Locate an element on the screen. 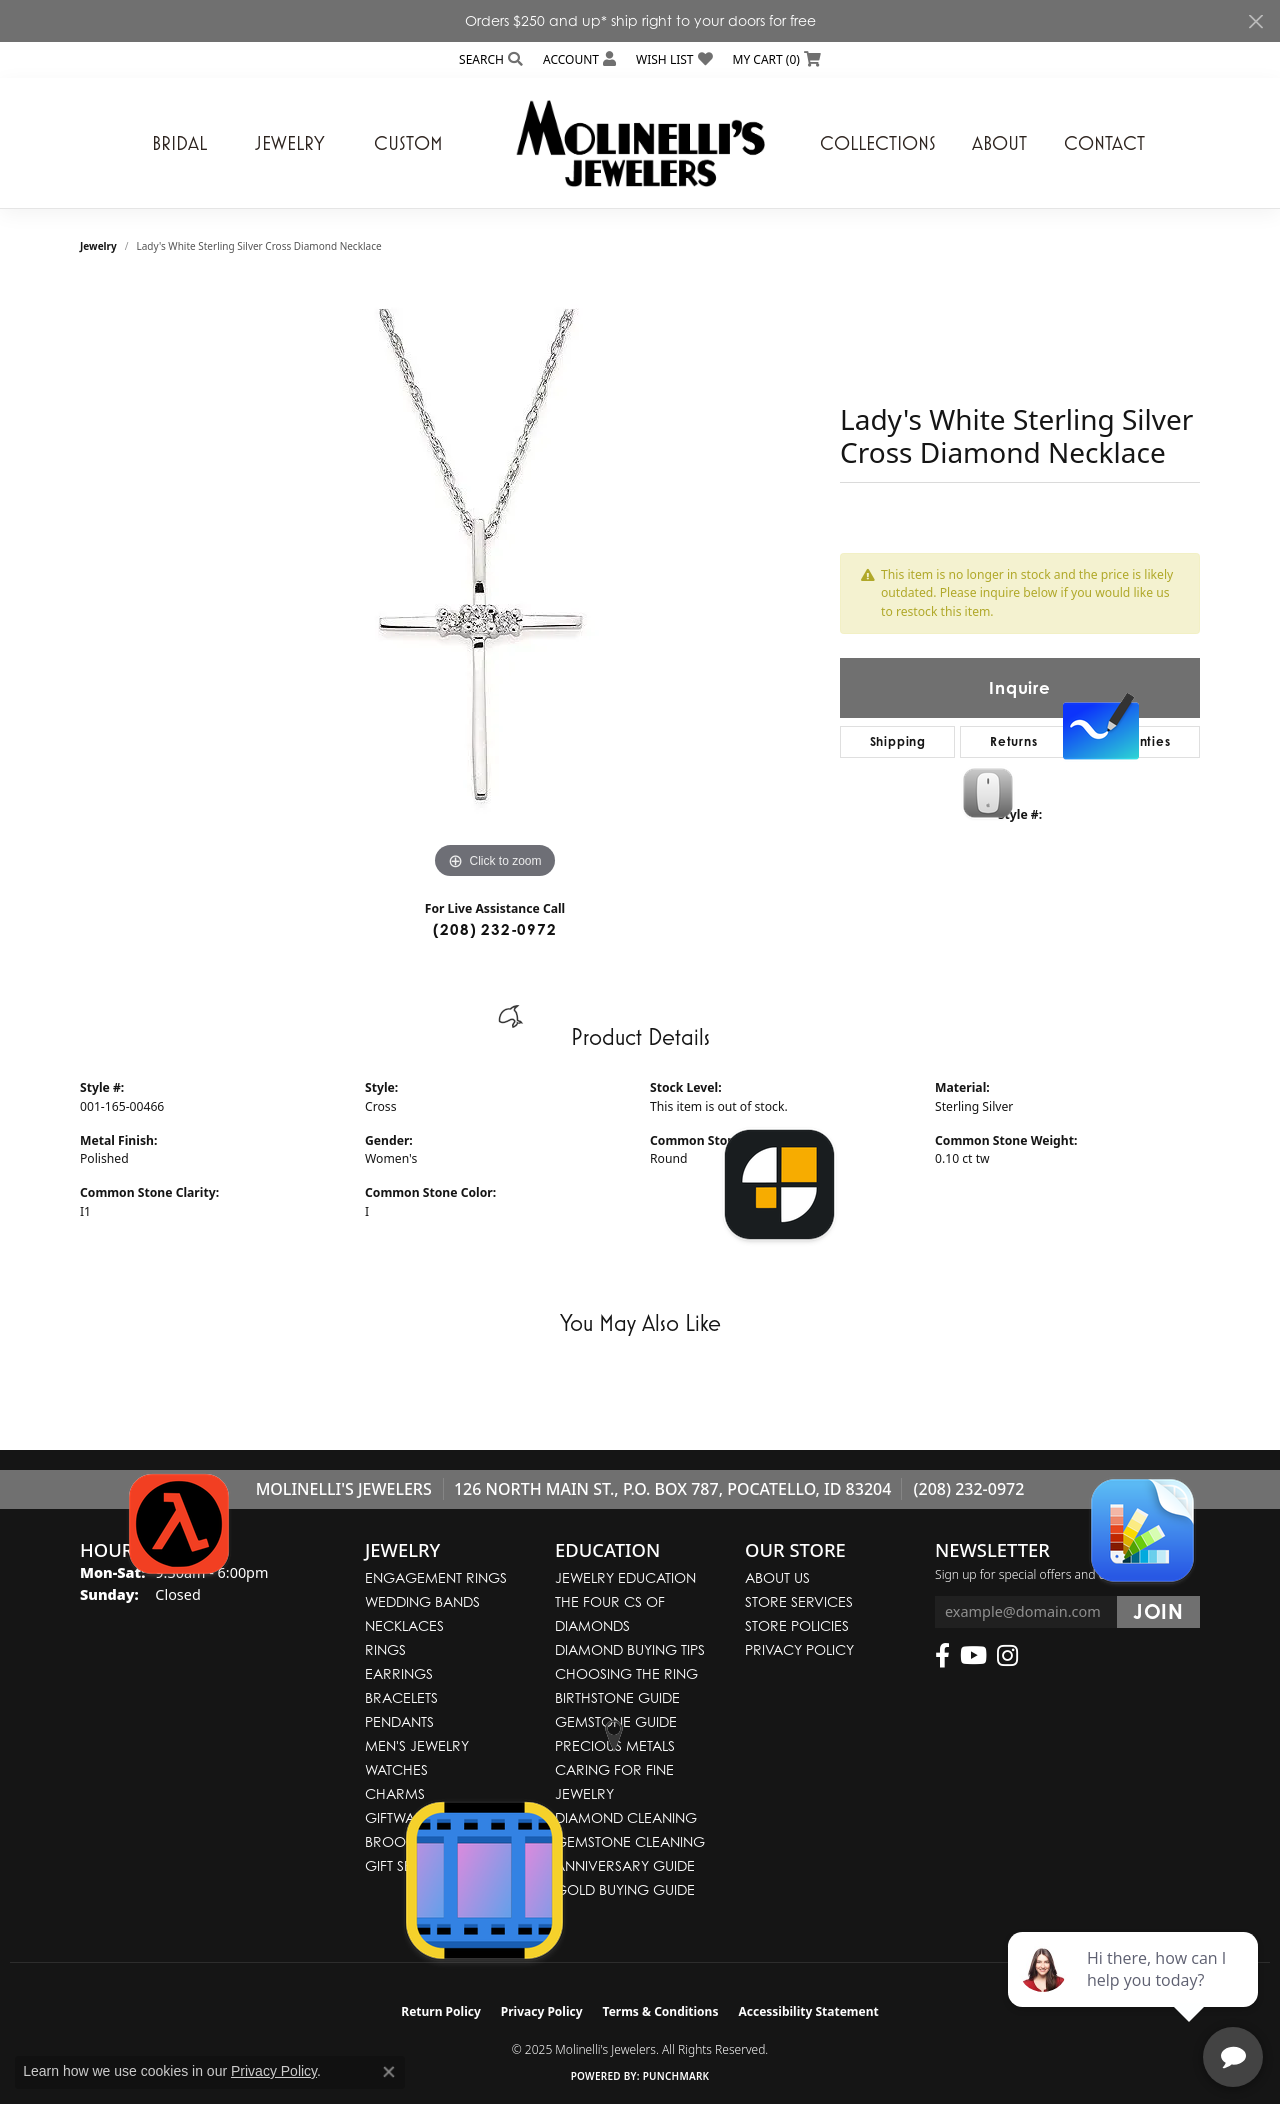 This screenshot has width=1280, height=2104. launch shapez 2 game is located at coordinates (779, 1184).